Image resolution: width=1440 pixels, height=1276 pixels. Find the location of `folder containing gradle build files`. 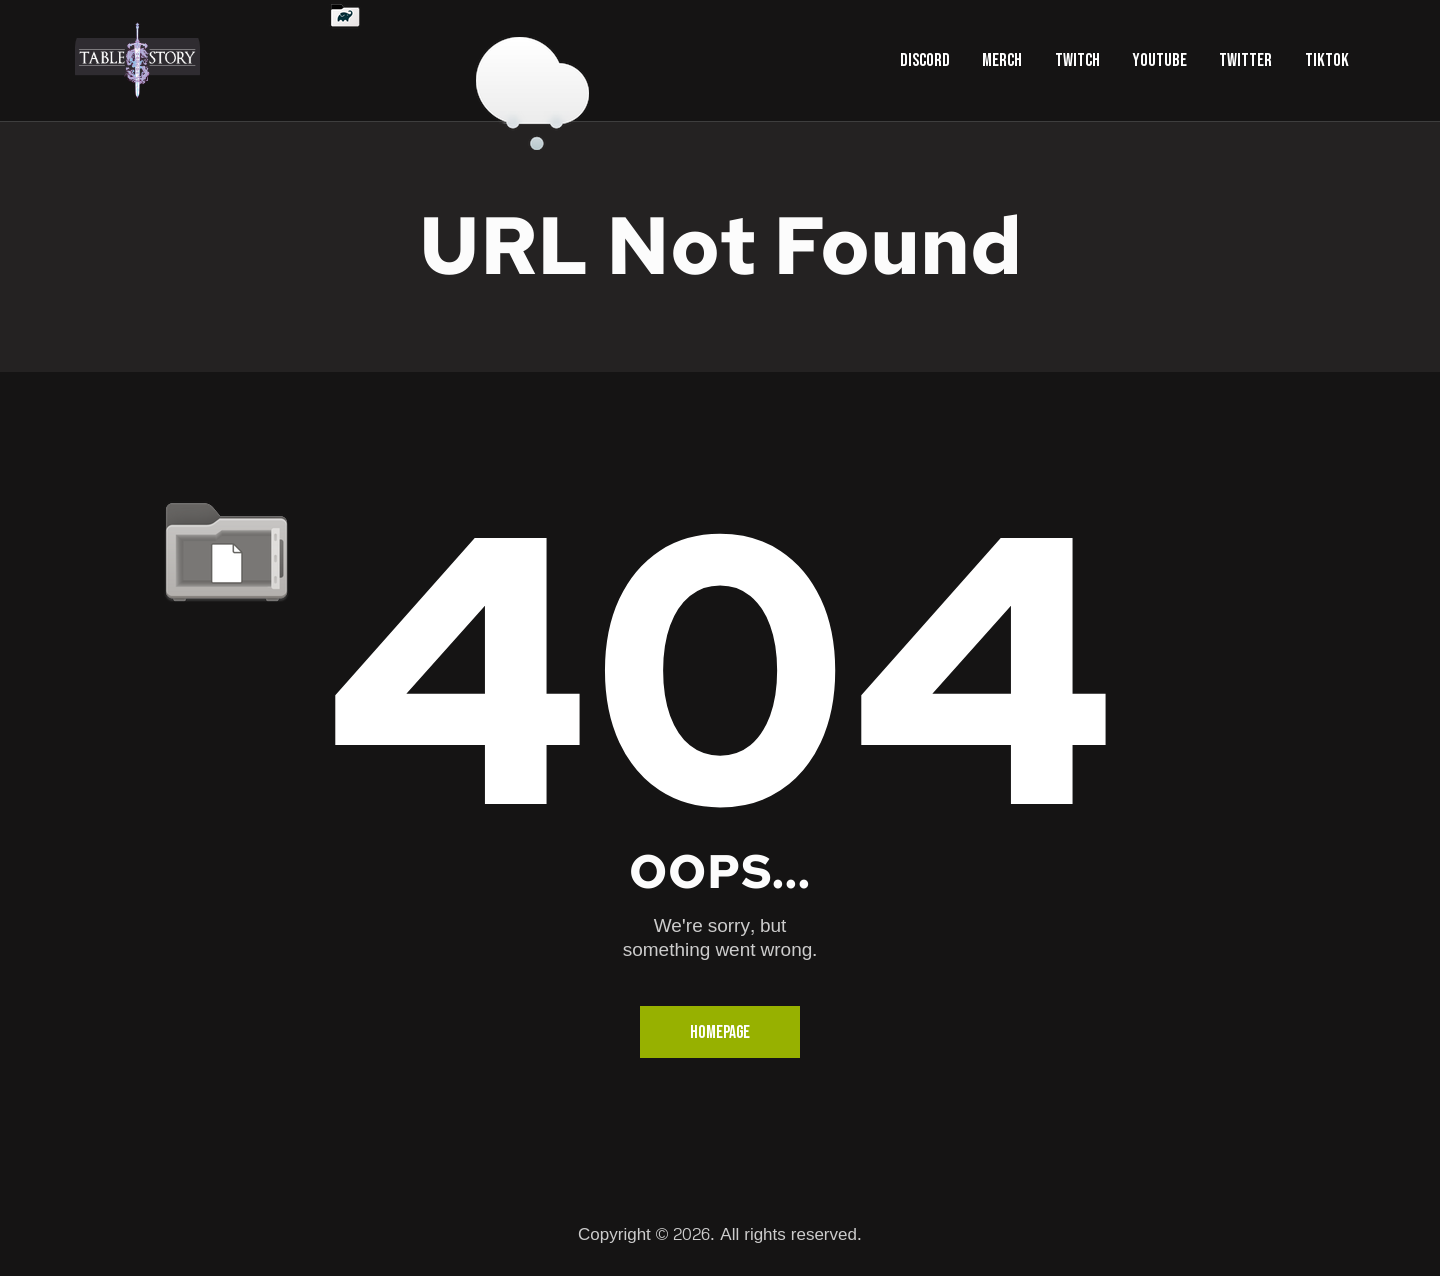

folder containing gradle build files is located at coordinates (345, 16).